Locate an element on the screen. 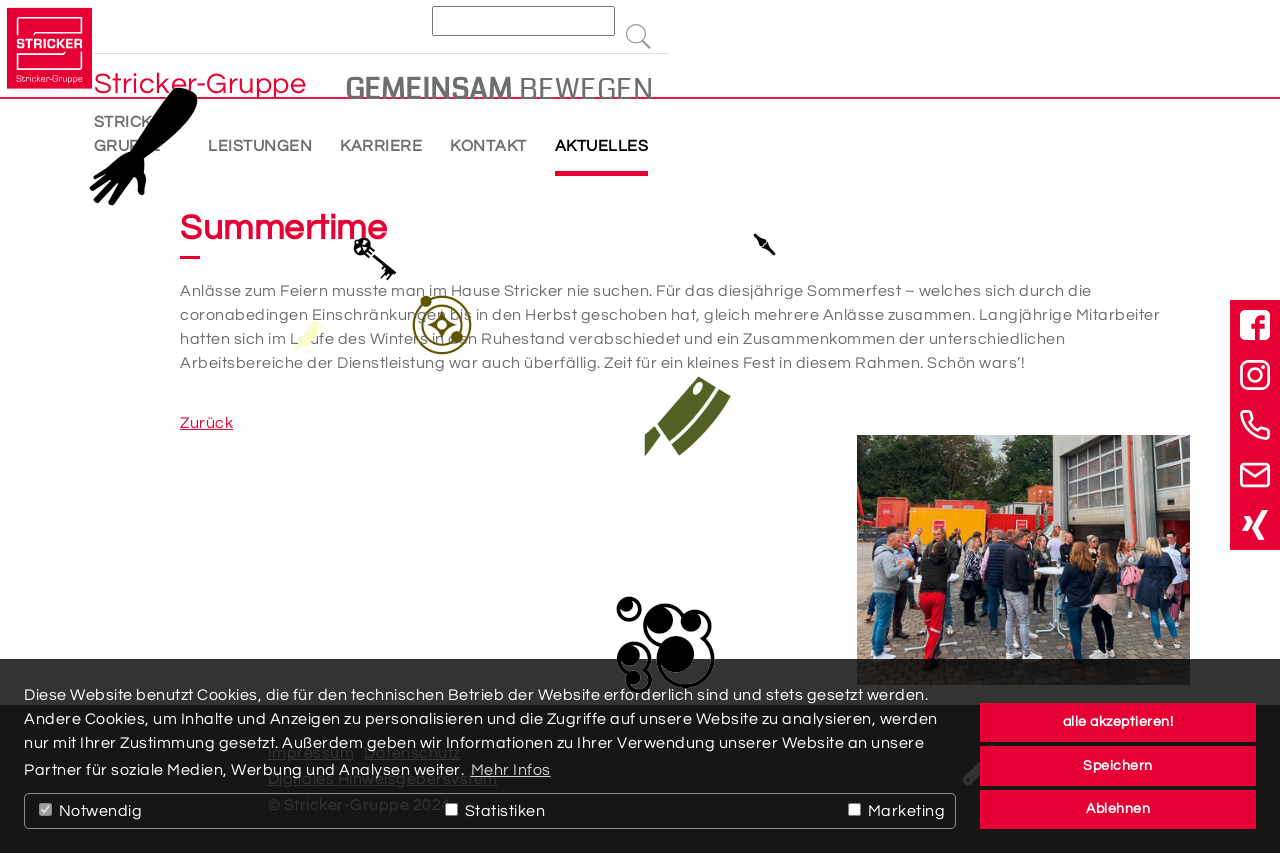 This screenshot has width=1280, height=853. view joint or bone health information is located at coordinates (764, 244).